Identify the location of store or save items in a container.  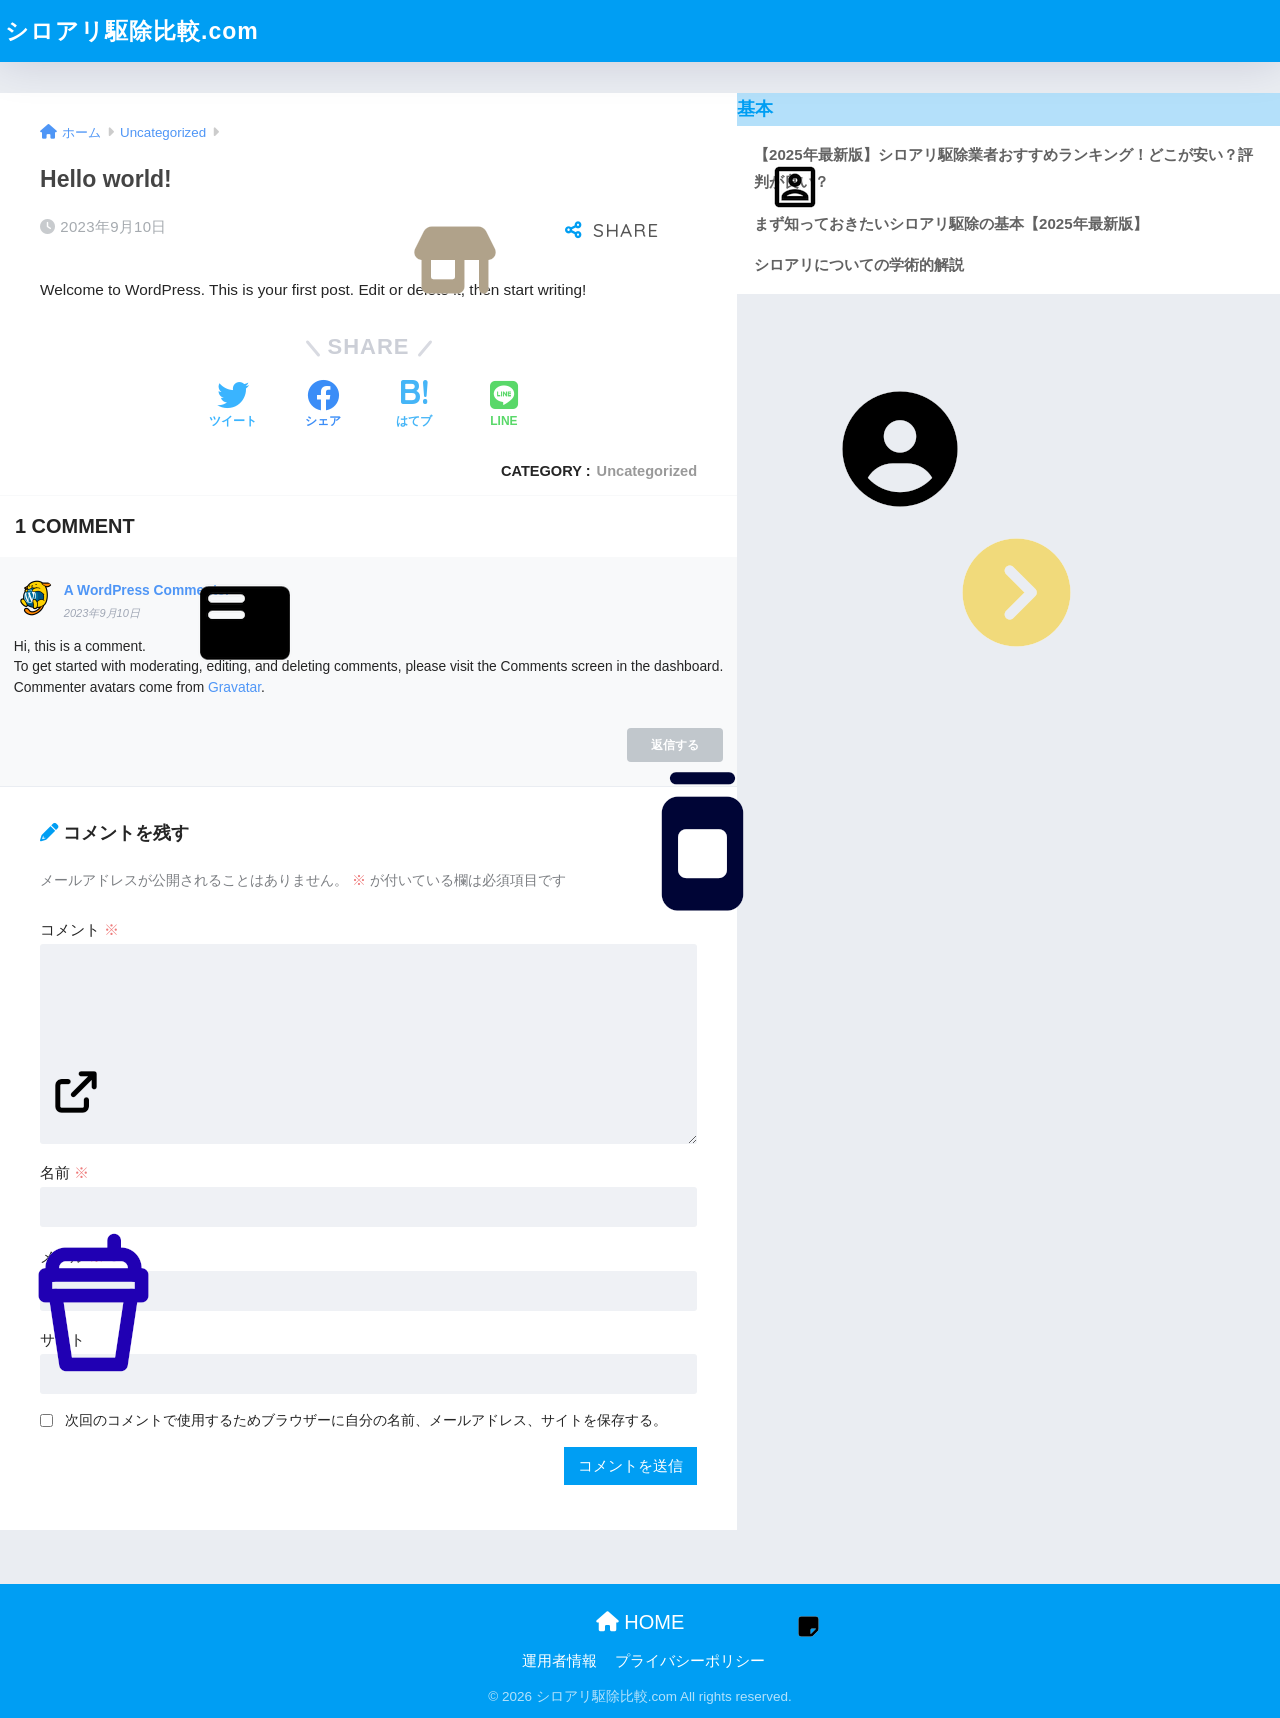
(702, 845).